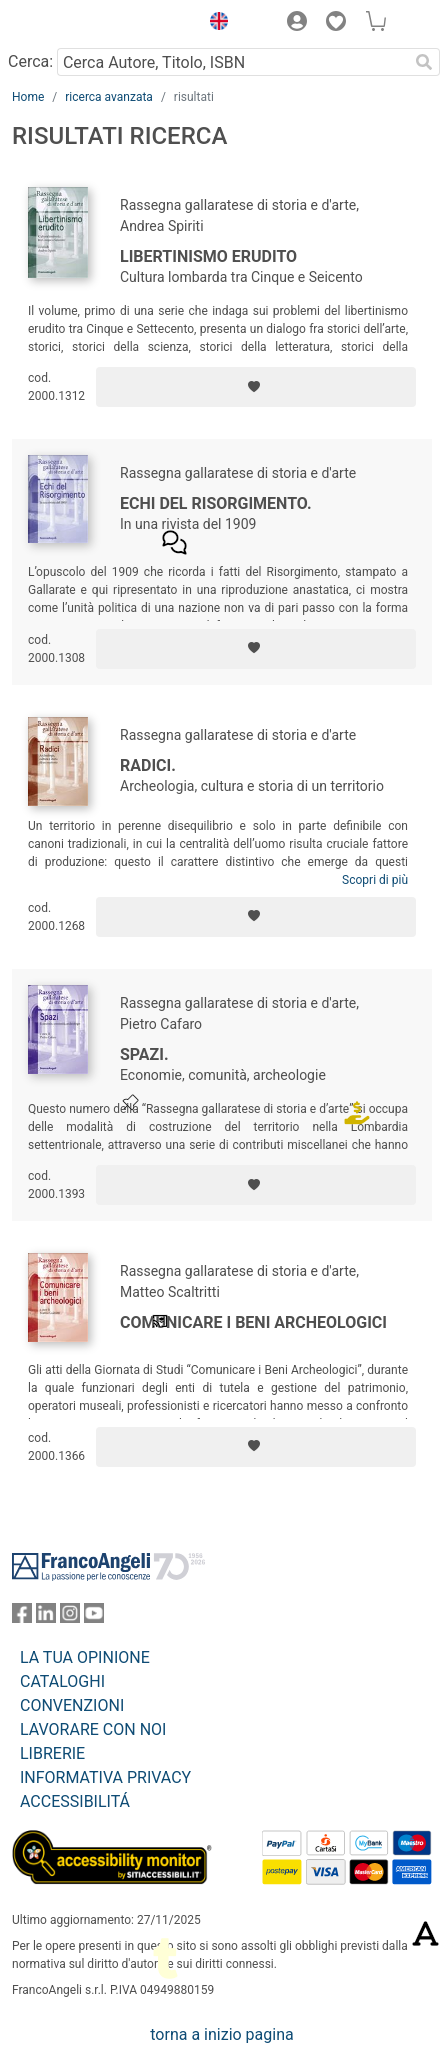  What do you see at coordinates (174, 542) in the screenshot?
I see `open chat or messaging` at bounding box center [174, 542].